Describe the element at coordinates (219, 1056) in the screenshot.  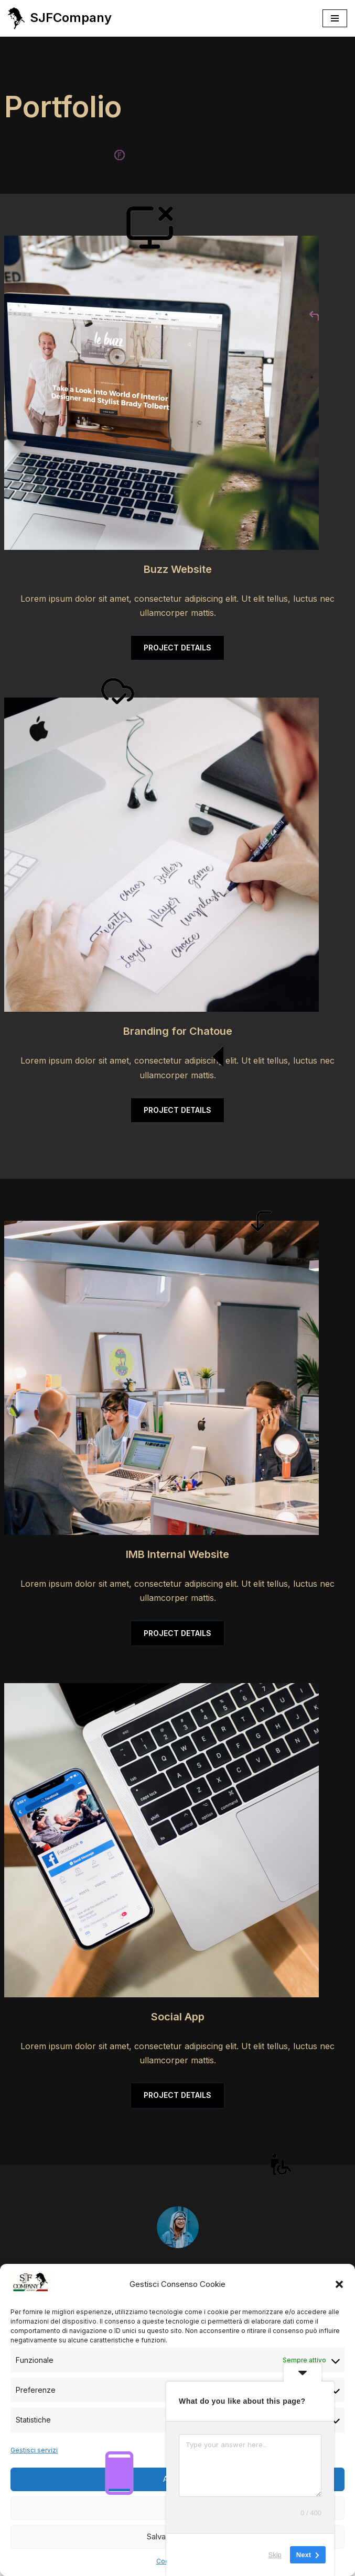
I see `navigate to the previous item or screen` at that location.